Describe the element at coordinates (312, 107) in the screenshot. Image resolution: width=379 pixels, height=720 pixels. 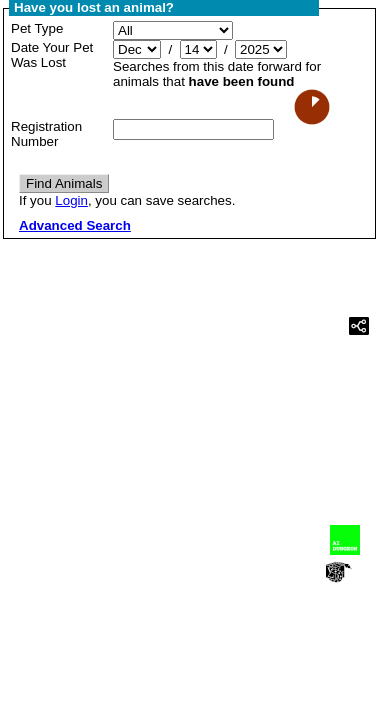
I see `indicates progress at early stage or first step` at that location.